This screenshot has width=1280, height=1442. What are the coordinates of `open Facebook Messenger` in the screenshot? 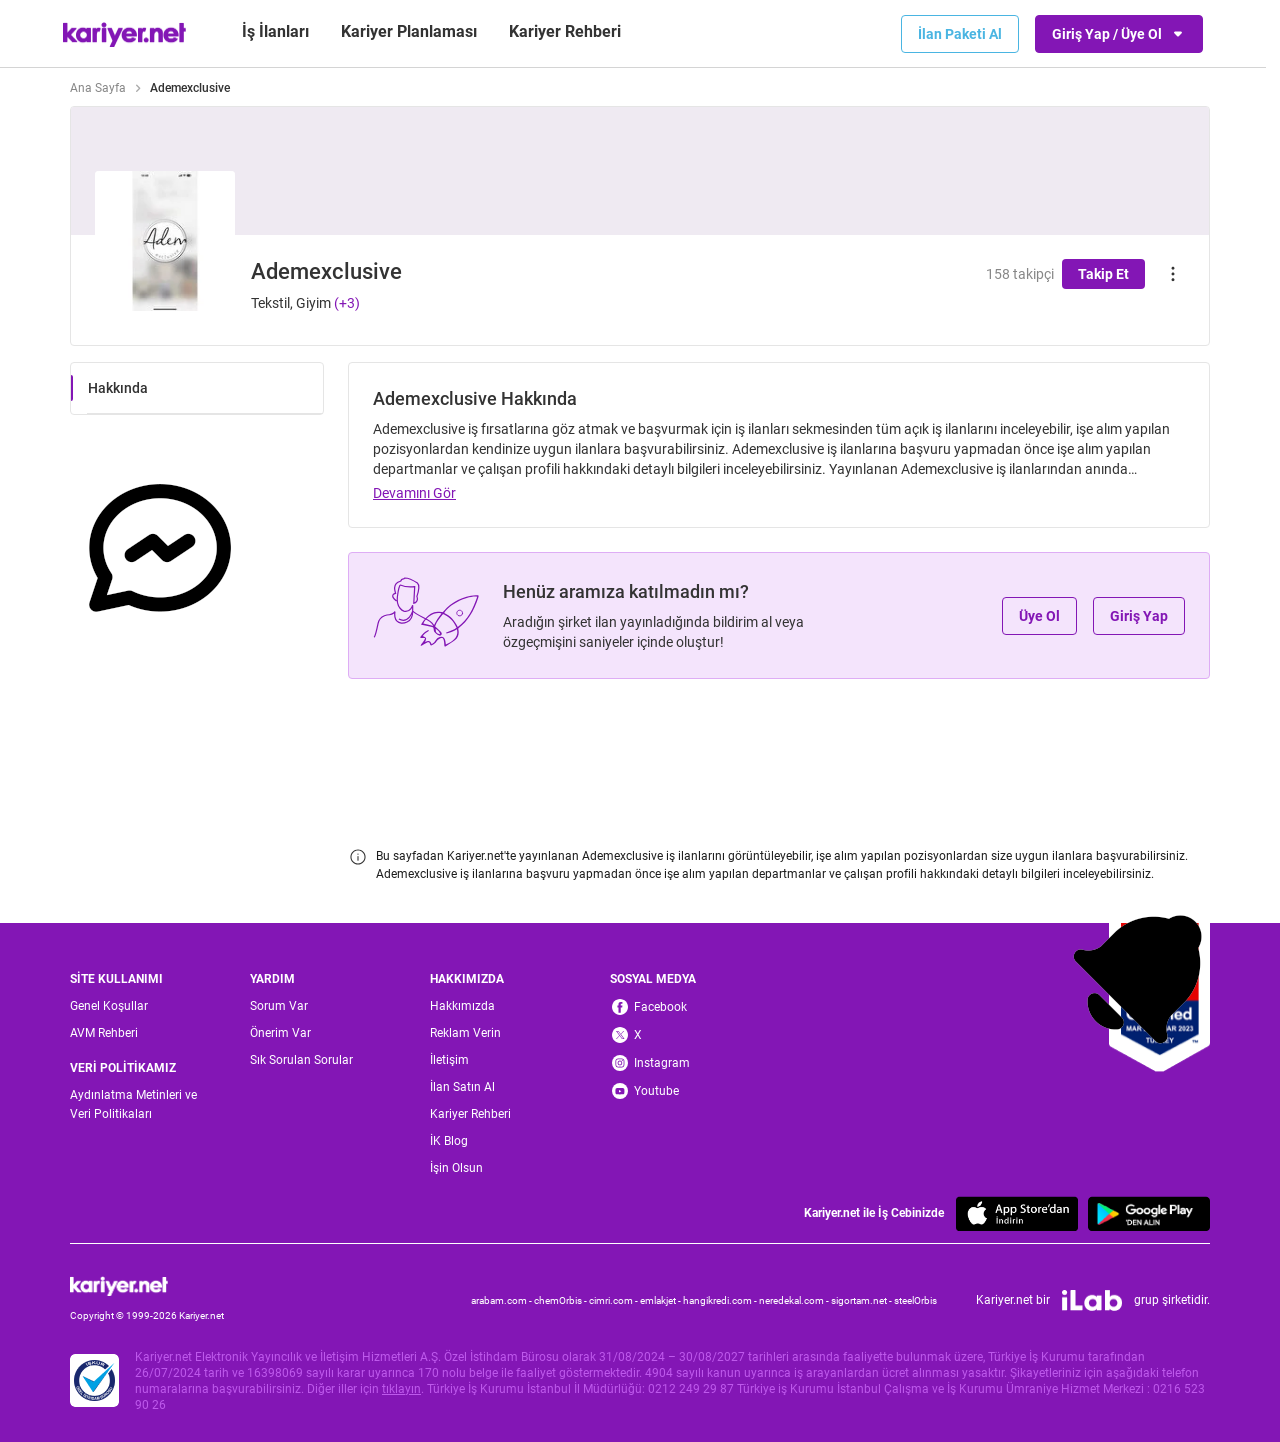 It's located at (160, 548).